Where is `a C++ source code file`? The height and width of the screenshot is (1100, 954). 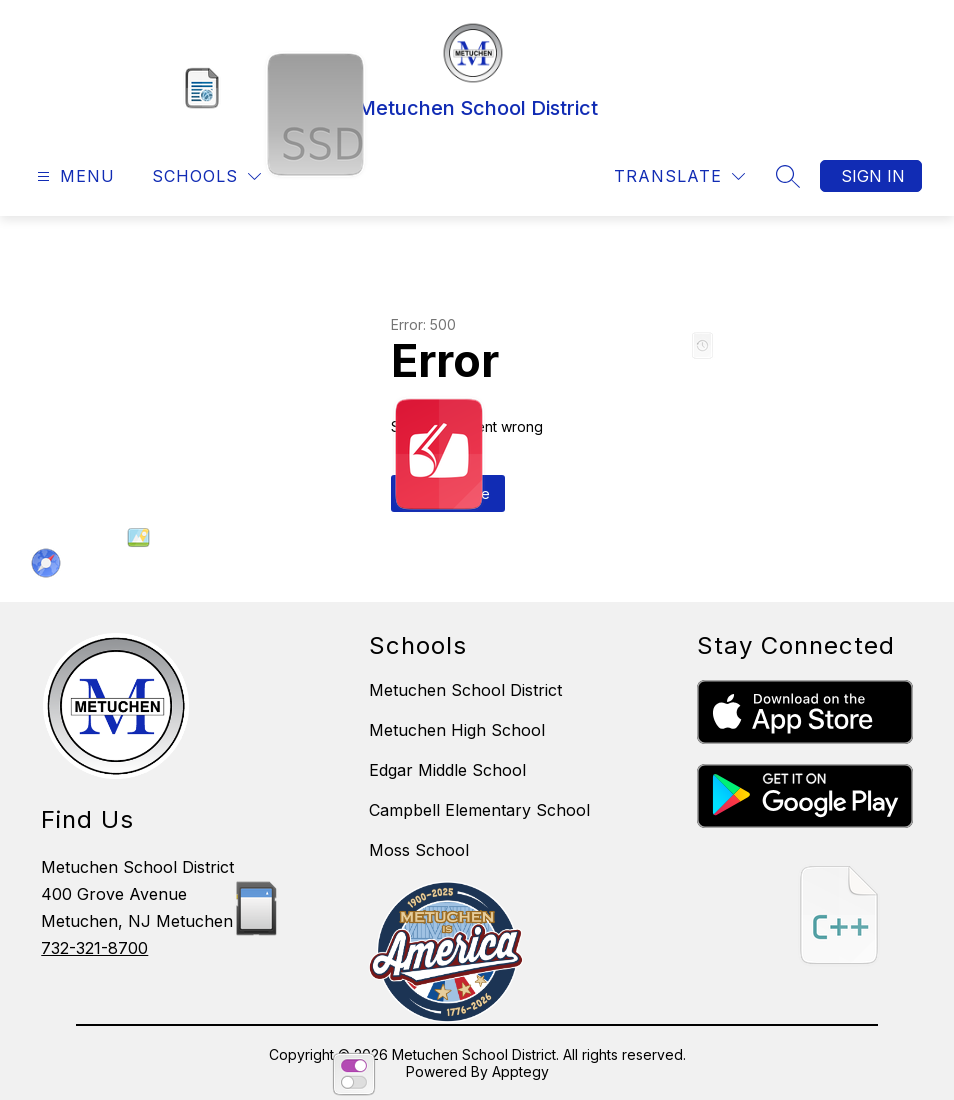
a C++ source code file is located at coordinates (839, 915).